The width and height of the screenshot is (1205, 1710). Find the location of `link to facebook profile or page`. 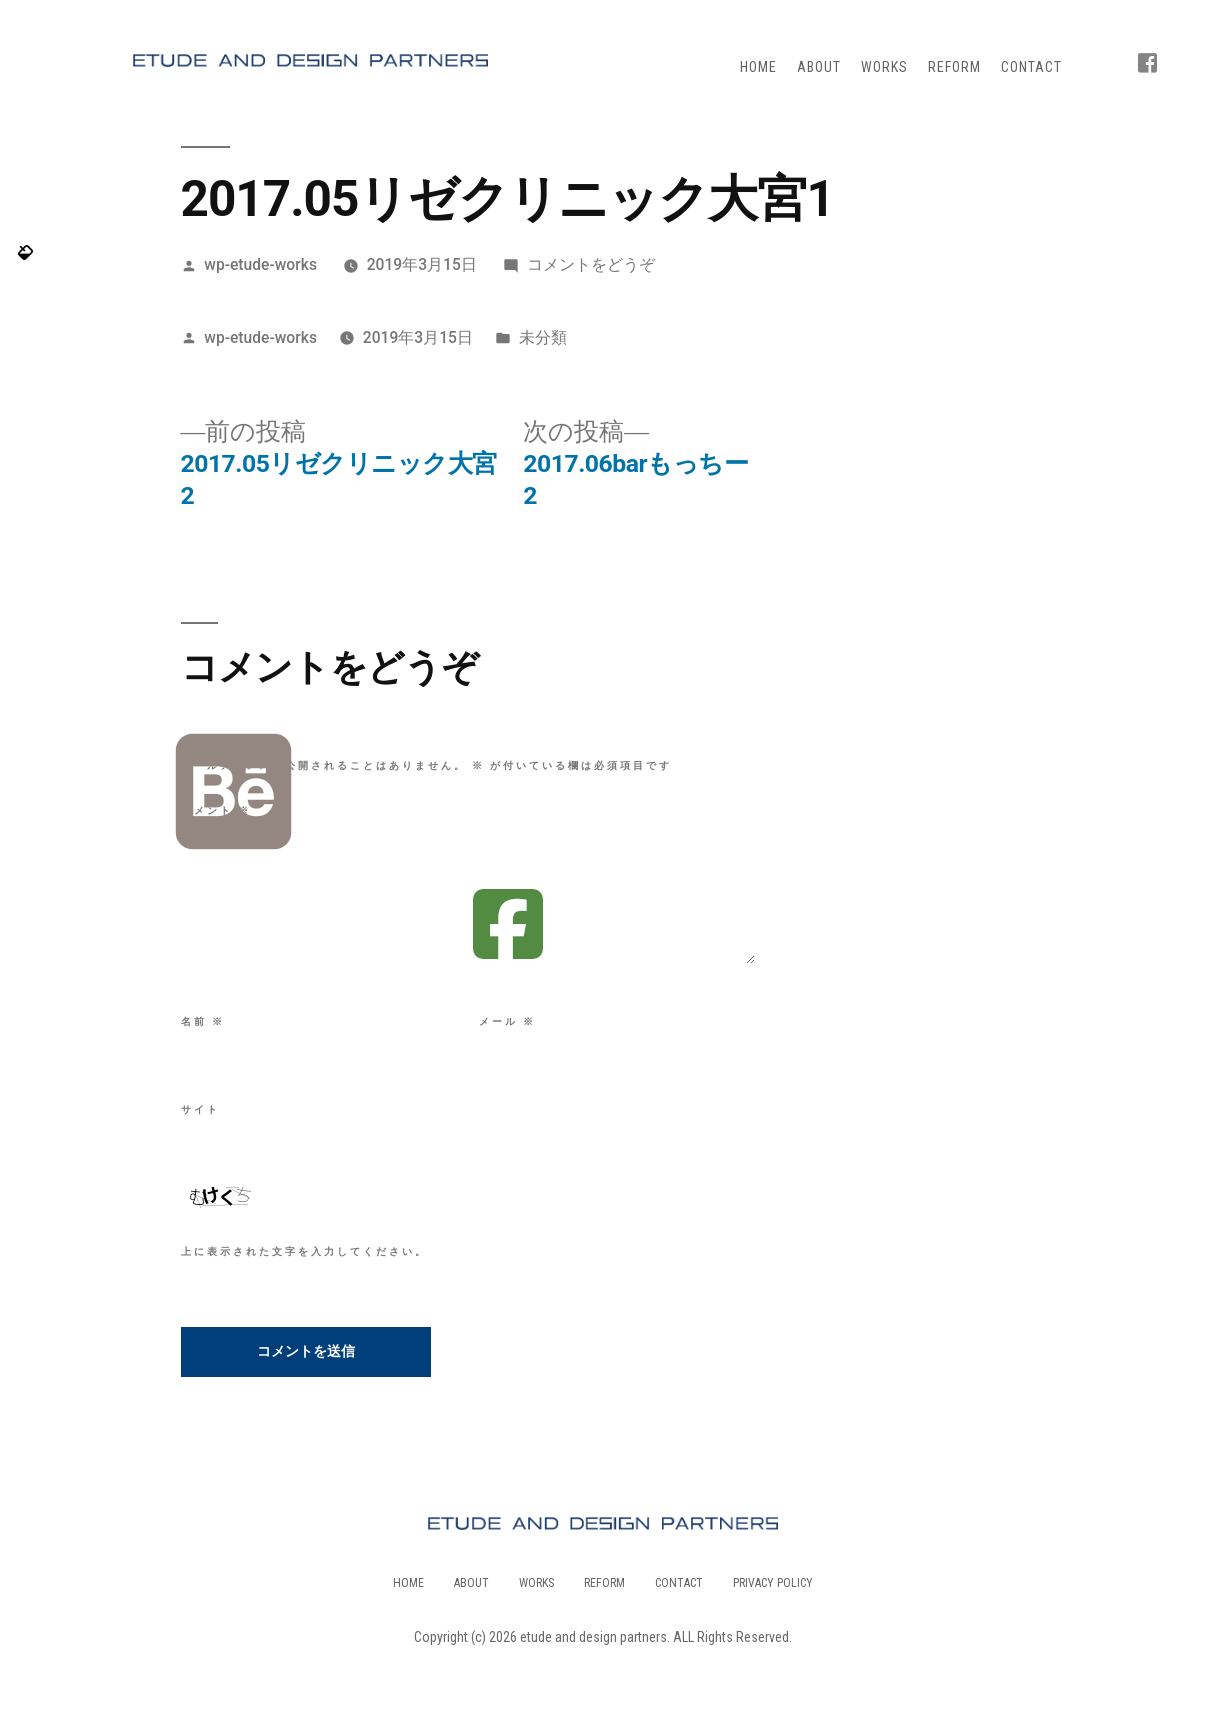

link to facebook profile or page is located at coordinates (508, 924).